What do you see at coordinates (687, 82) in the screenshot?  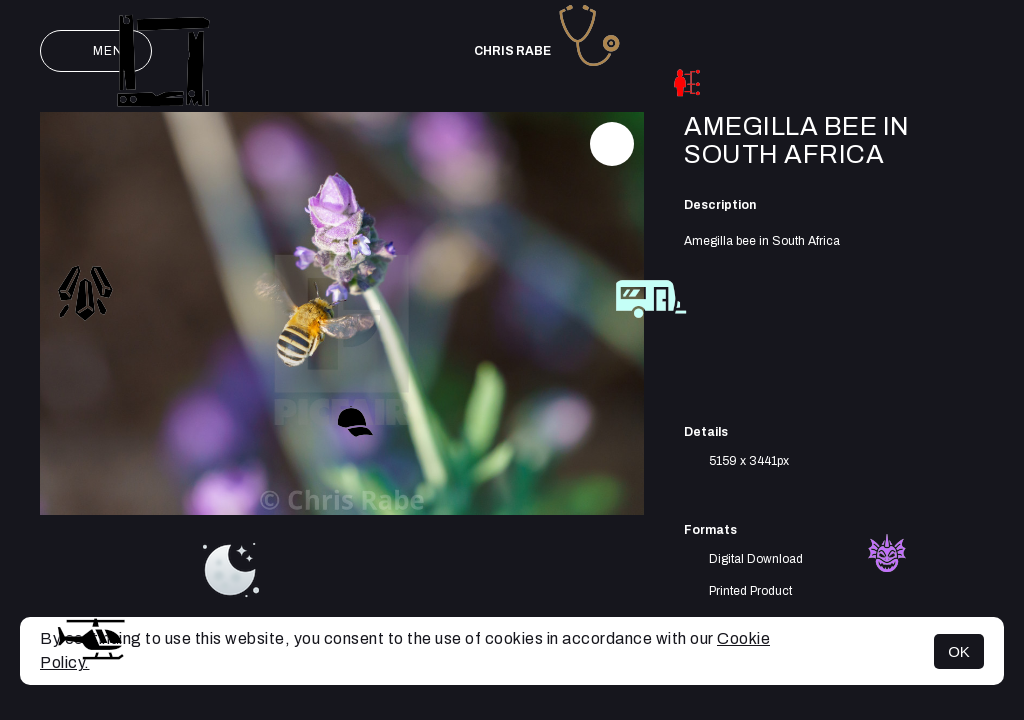 I see `view character skills or abilities` at bounding box center [687, 82].